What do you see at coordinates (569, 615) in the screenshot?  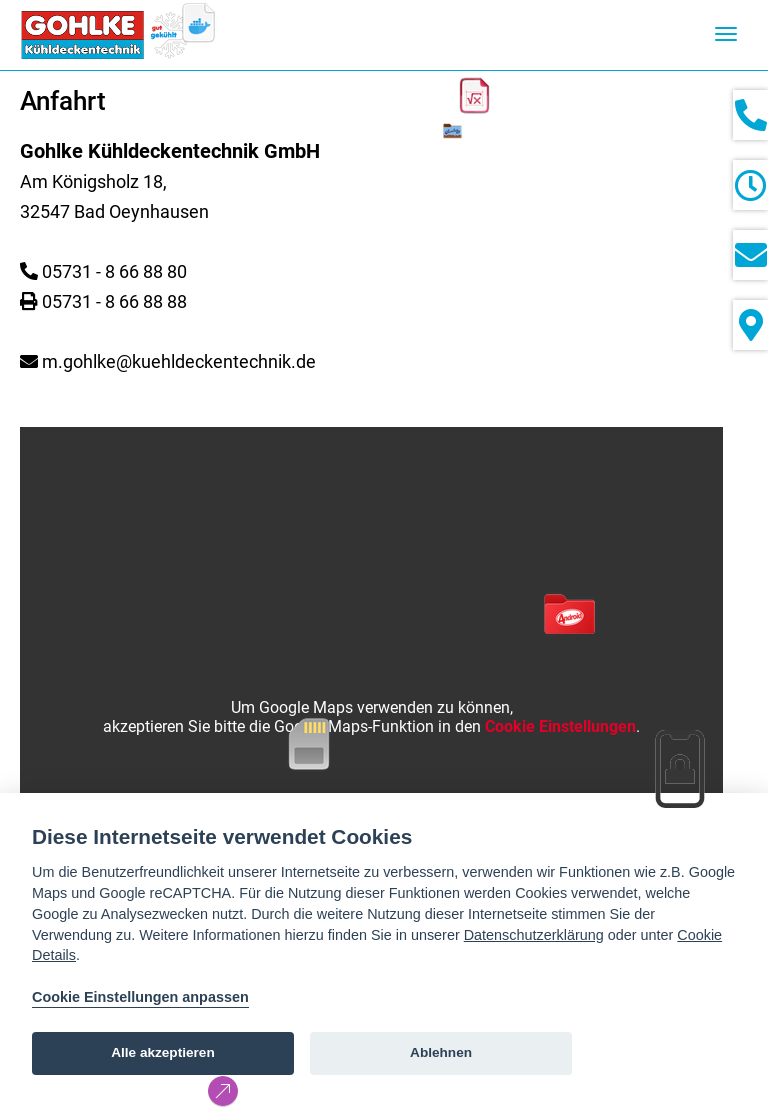 I see `open android files folder` at bounding box center [569, 615].